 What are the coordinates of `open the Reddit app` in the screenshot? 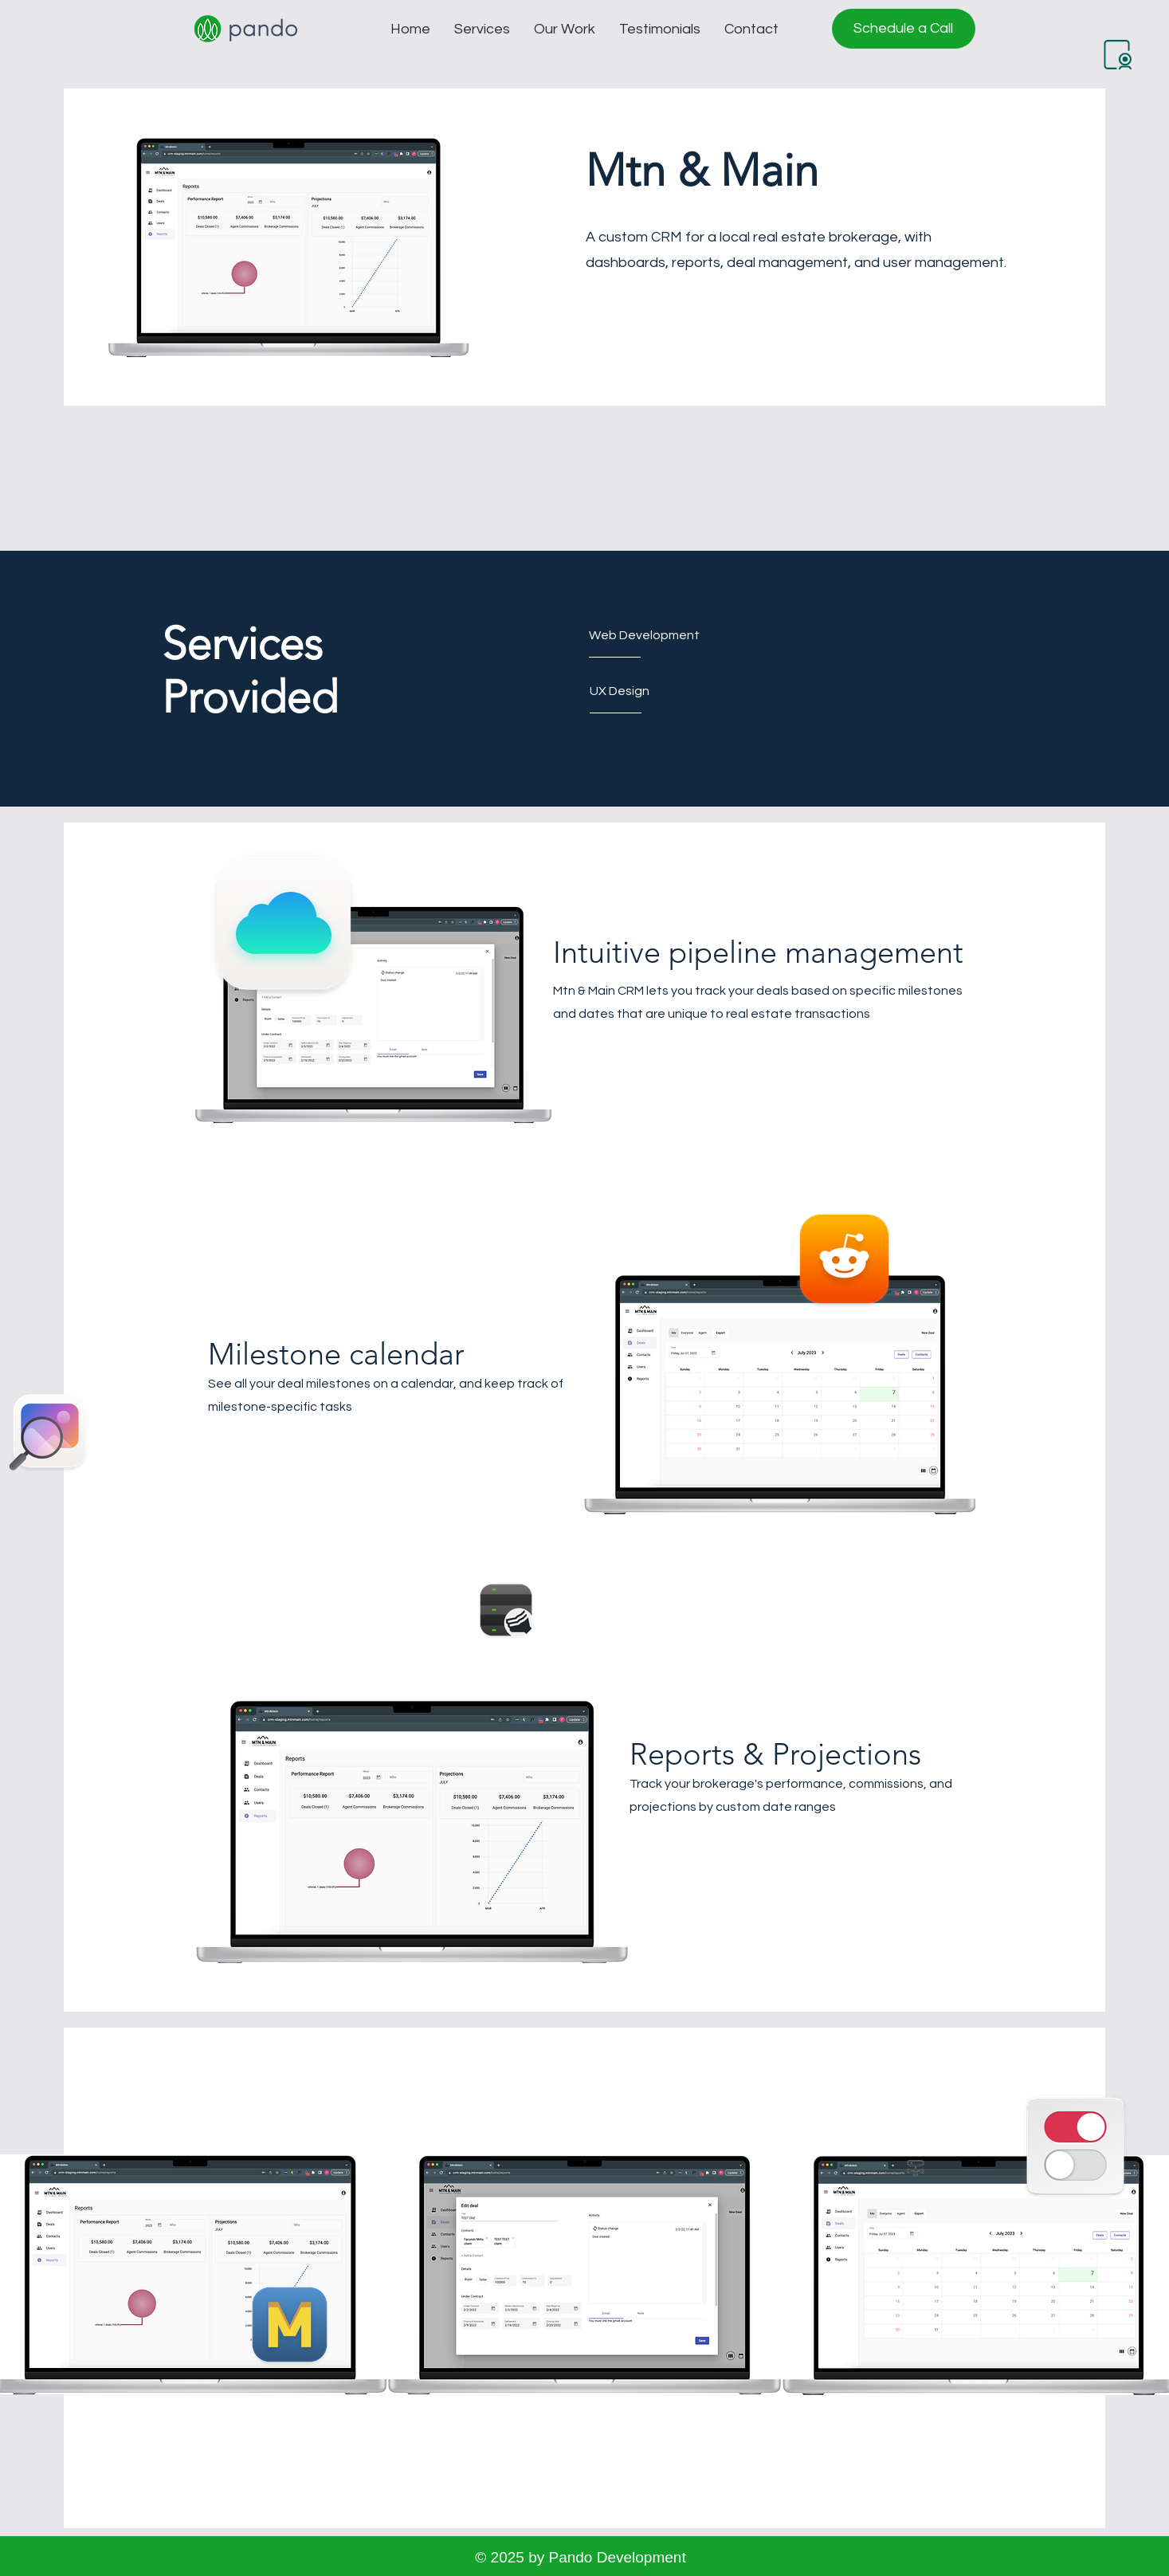 It's located at (844, 1259).